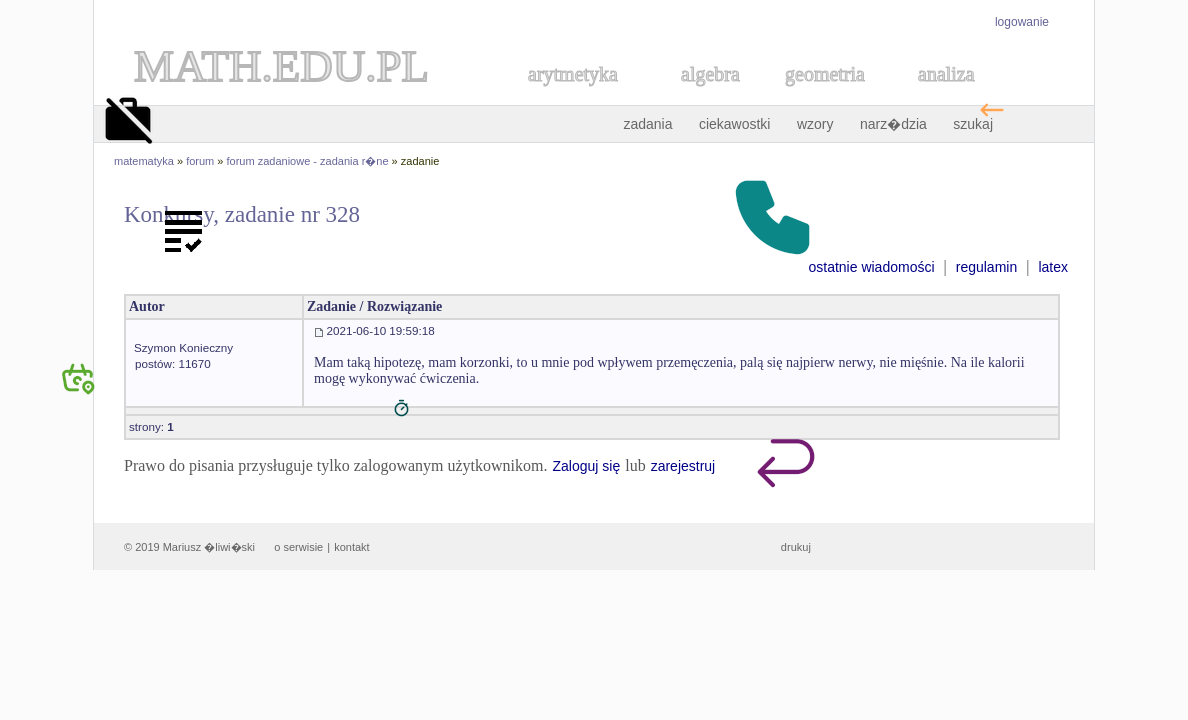 The width and height of the screenshot is (1188, 720). Describe the element at coordinates (183, 231) in the screenshot. I see `view grading or assessment results` at that location.